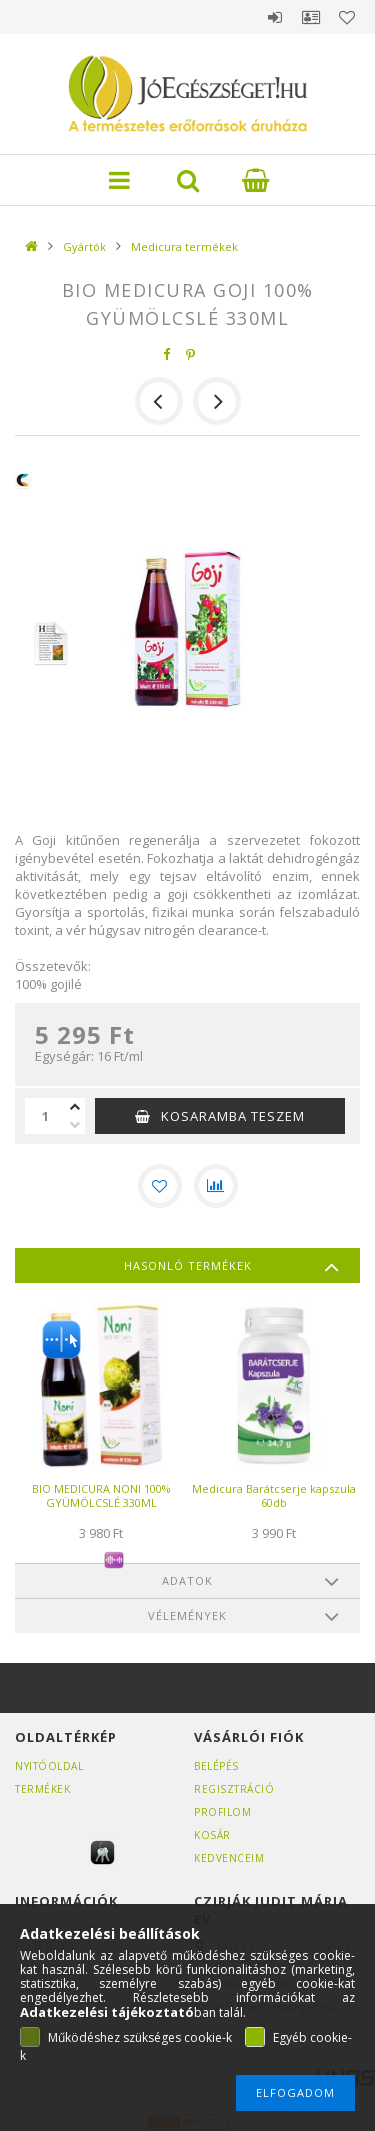 The image size is (375, 2131). I want to click on open sound recorder app, so click(114, 1560).